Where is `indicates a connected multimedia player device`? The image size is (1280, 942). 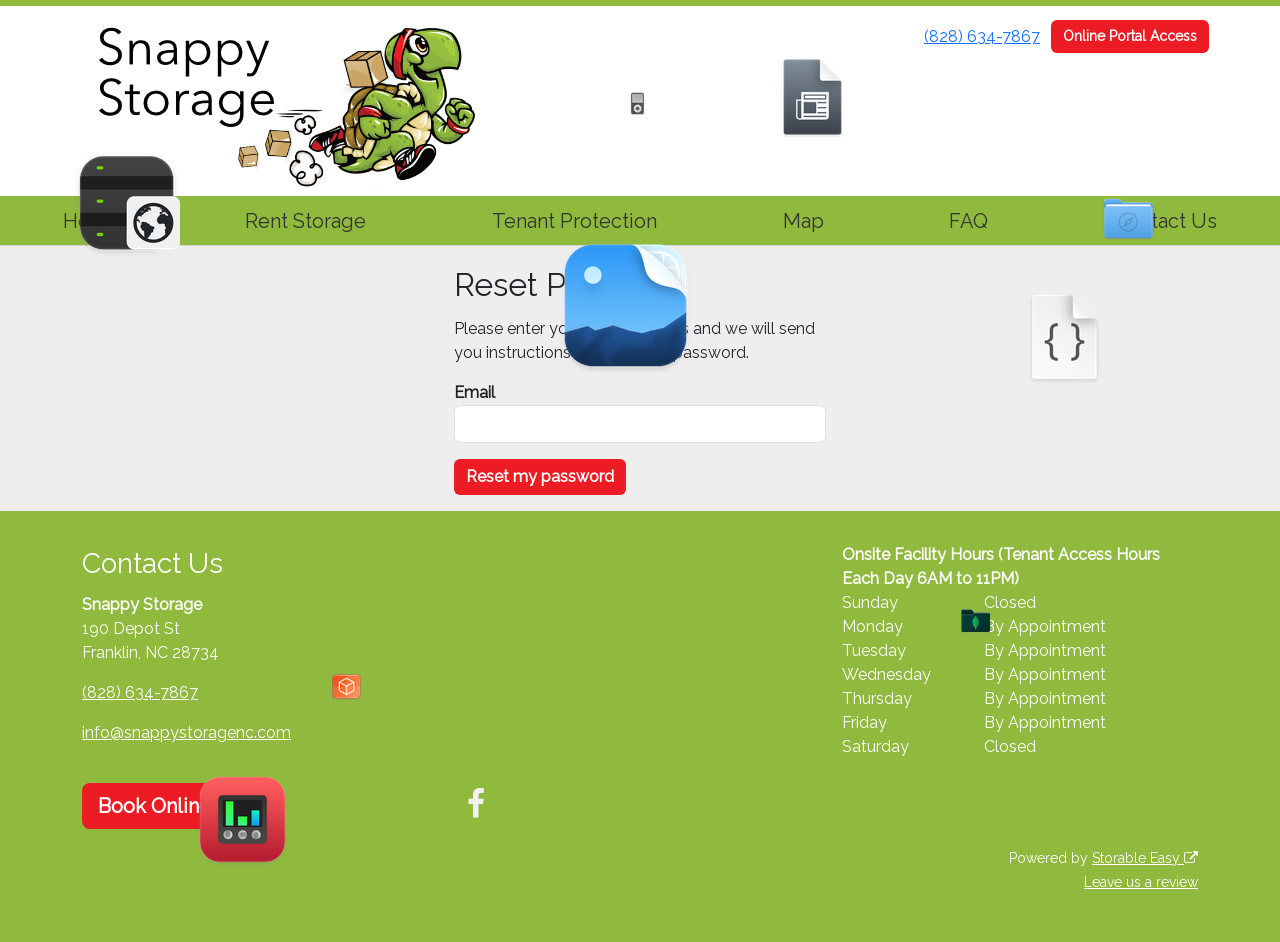 indicates a connected multimedia player device is located at coordinates (637, 103).